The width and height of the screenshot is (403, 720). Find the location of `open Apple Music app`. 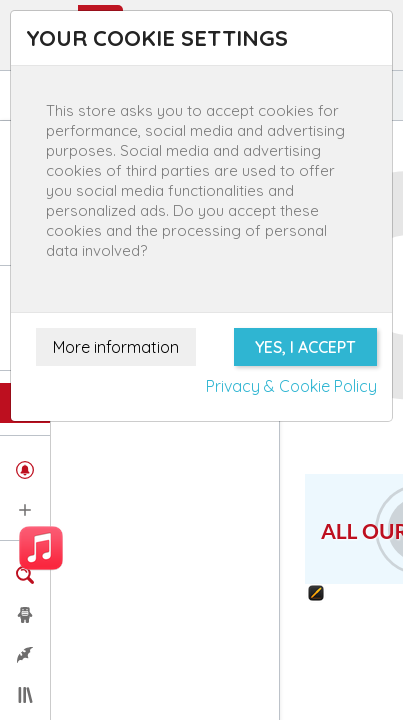

open Apple Music app is located at coordinates (41, 548).